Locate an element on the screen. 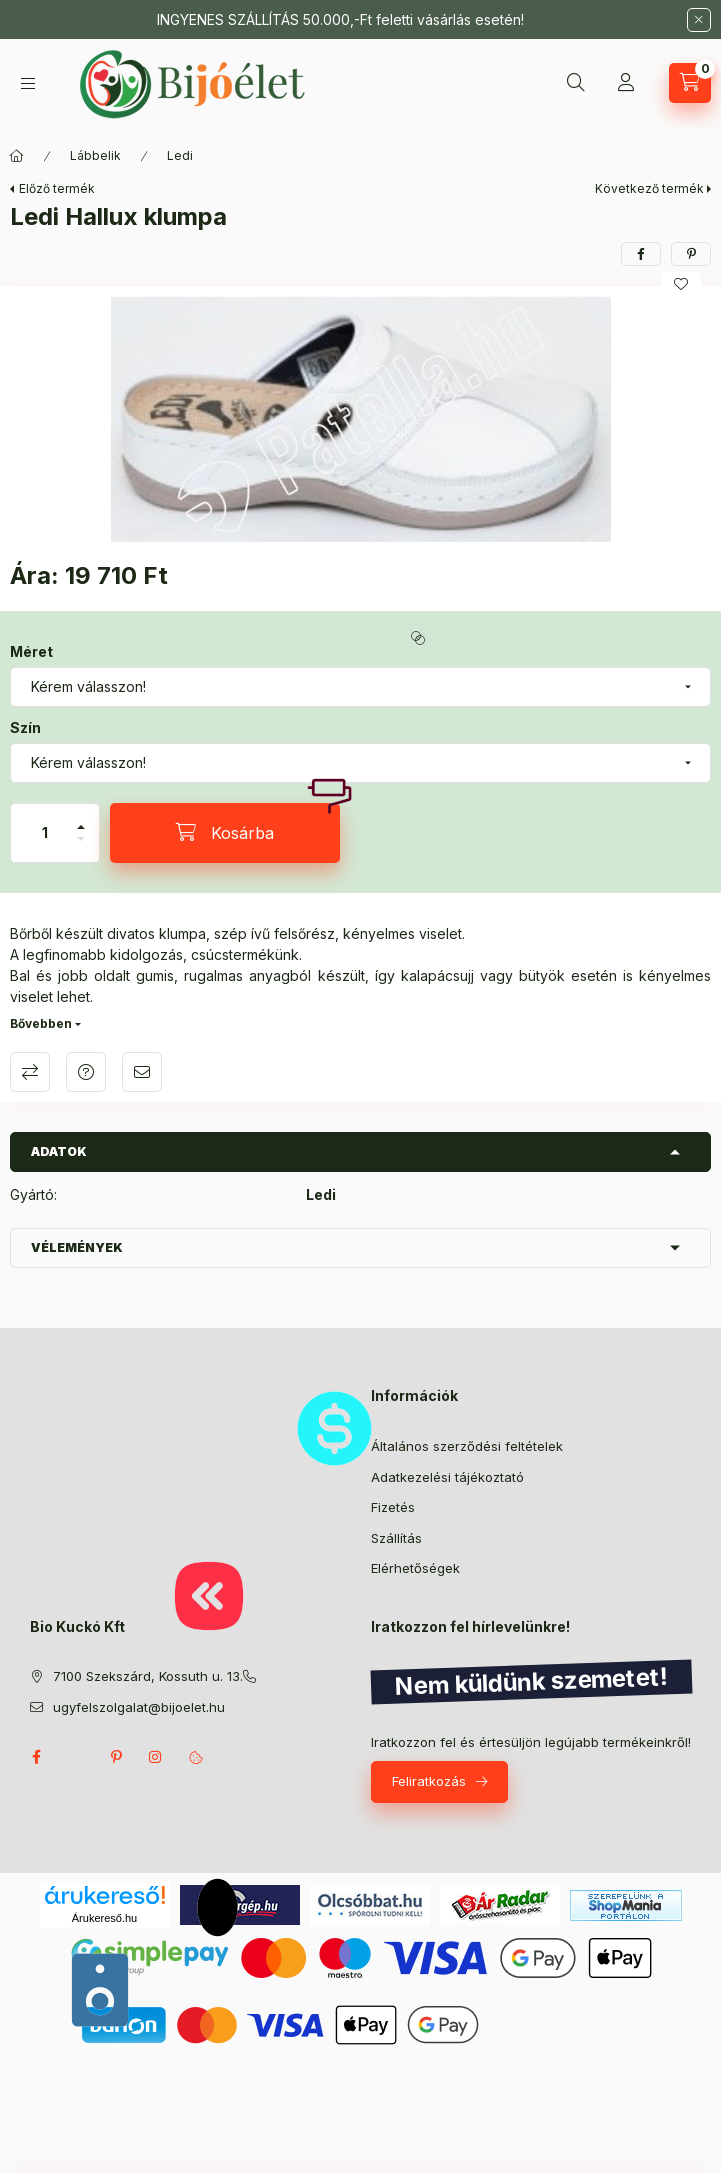 This screenshot has width=721, height=2173. indicates a filled or selected state is located at coordinates (217, 1907).